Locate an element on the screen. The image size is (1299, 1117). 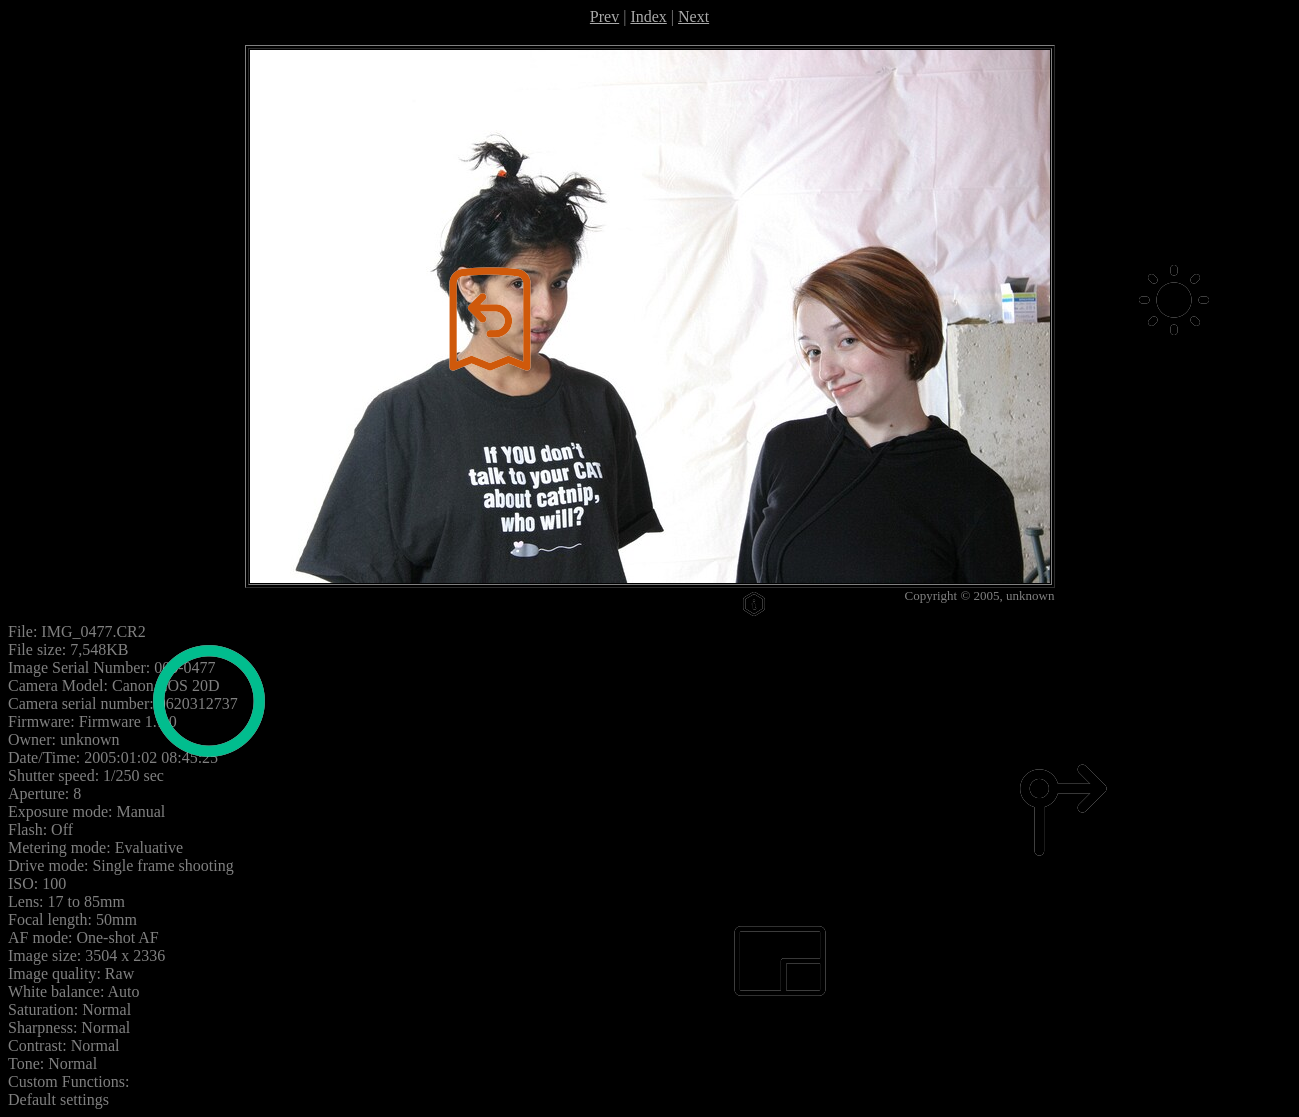
take the right exit at the roundabout is located at coordinates (1058, 812).